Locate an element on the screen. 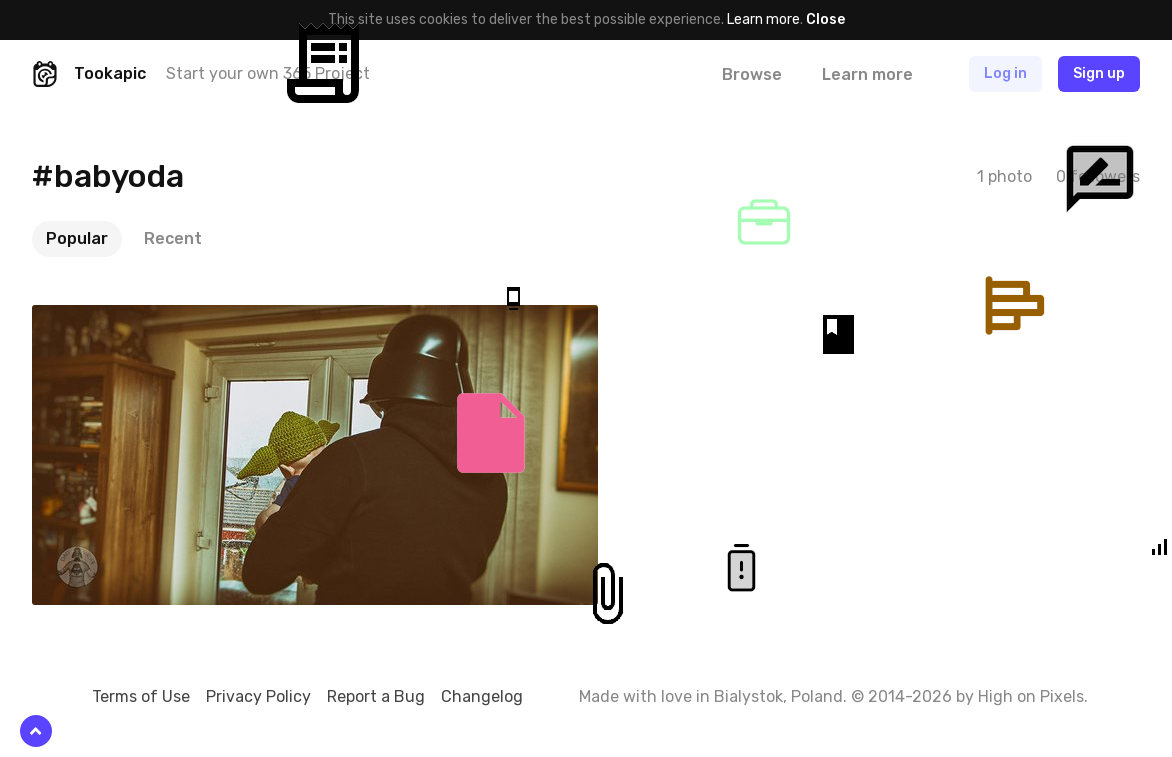  view receipt or transaction details is located at coordinates (323, 63).